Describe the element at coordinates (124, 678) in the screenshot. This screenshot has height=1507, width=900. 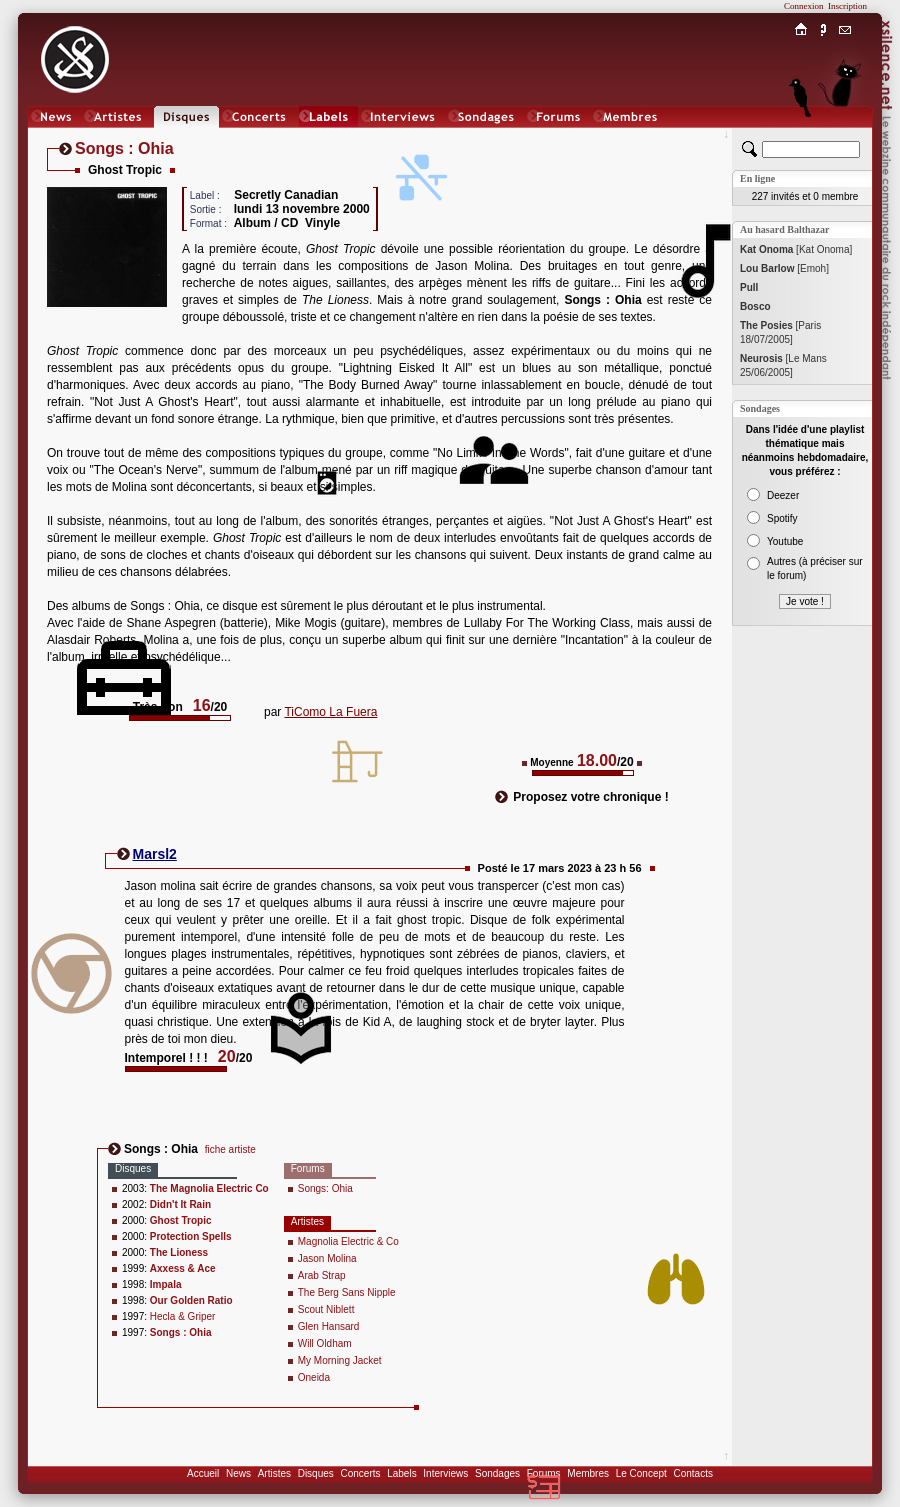
I see `access home repair services` at that location.